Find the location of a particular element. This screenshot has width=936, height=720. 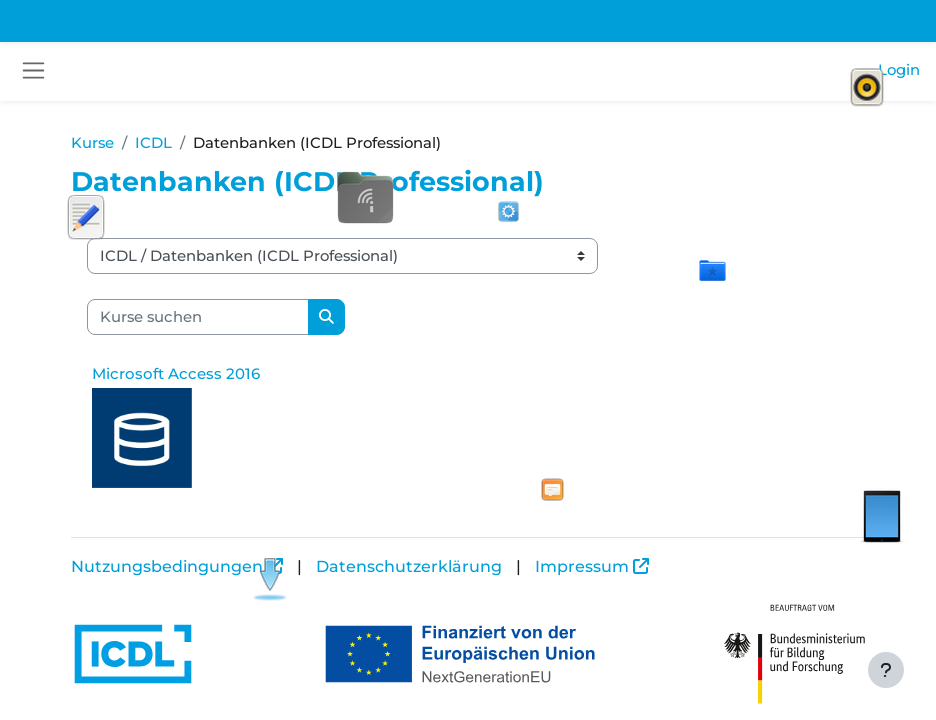

open the messaging or chat app is located at coordinates (552, 489).